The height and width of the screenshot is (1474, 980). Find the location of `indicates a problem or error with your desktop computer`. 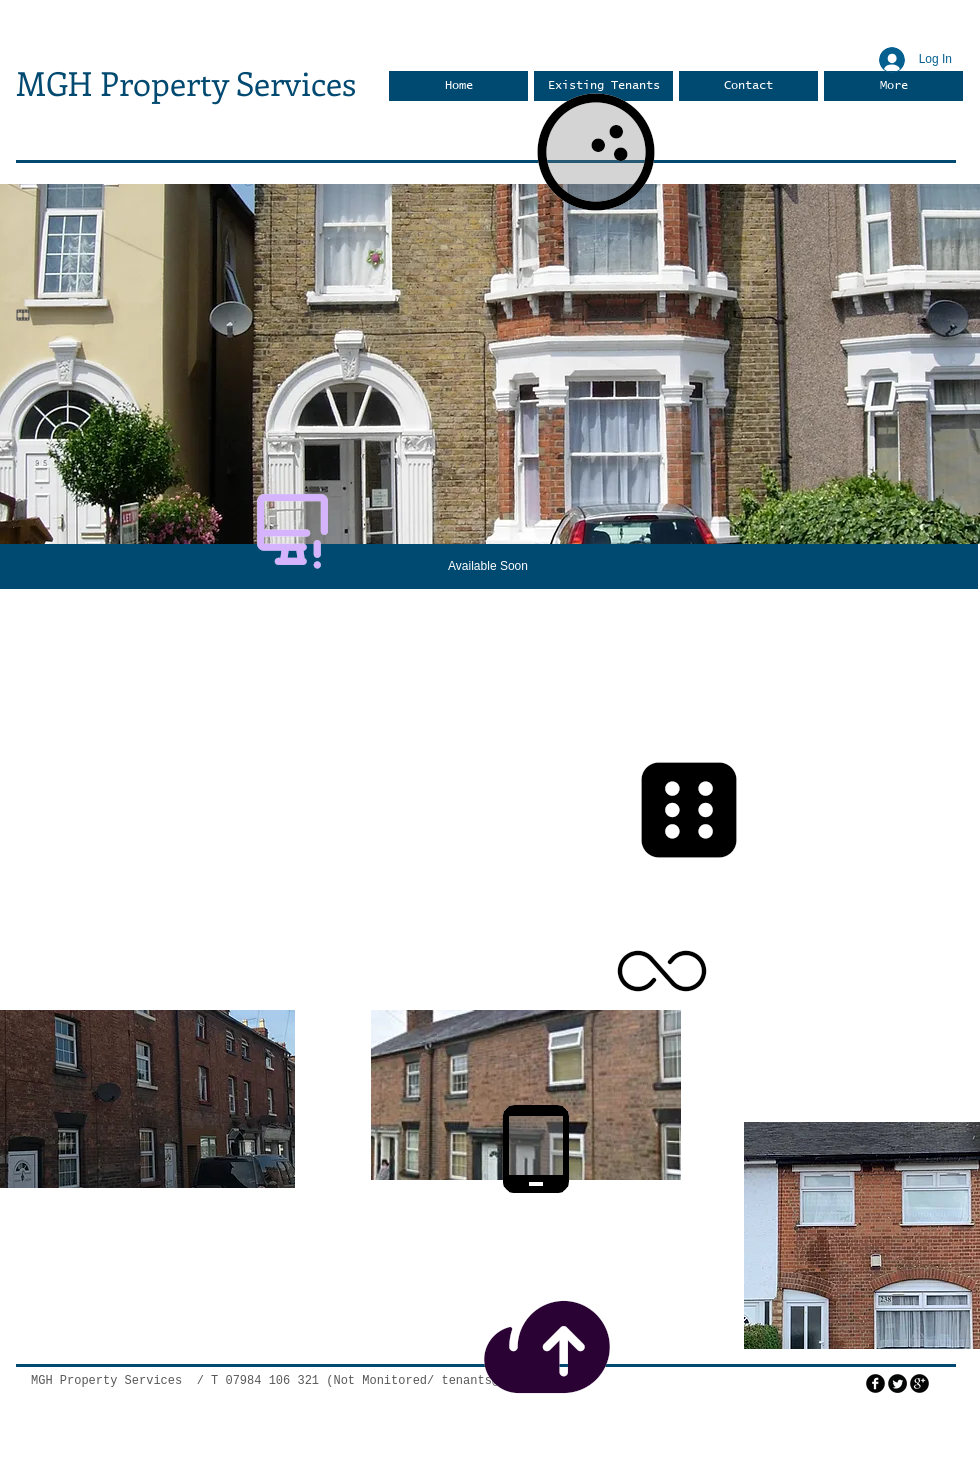

indicates a problem or error with your desktop computer is located at coordinates (292, 529).